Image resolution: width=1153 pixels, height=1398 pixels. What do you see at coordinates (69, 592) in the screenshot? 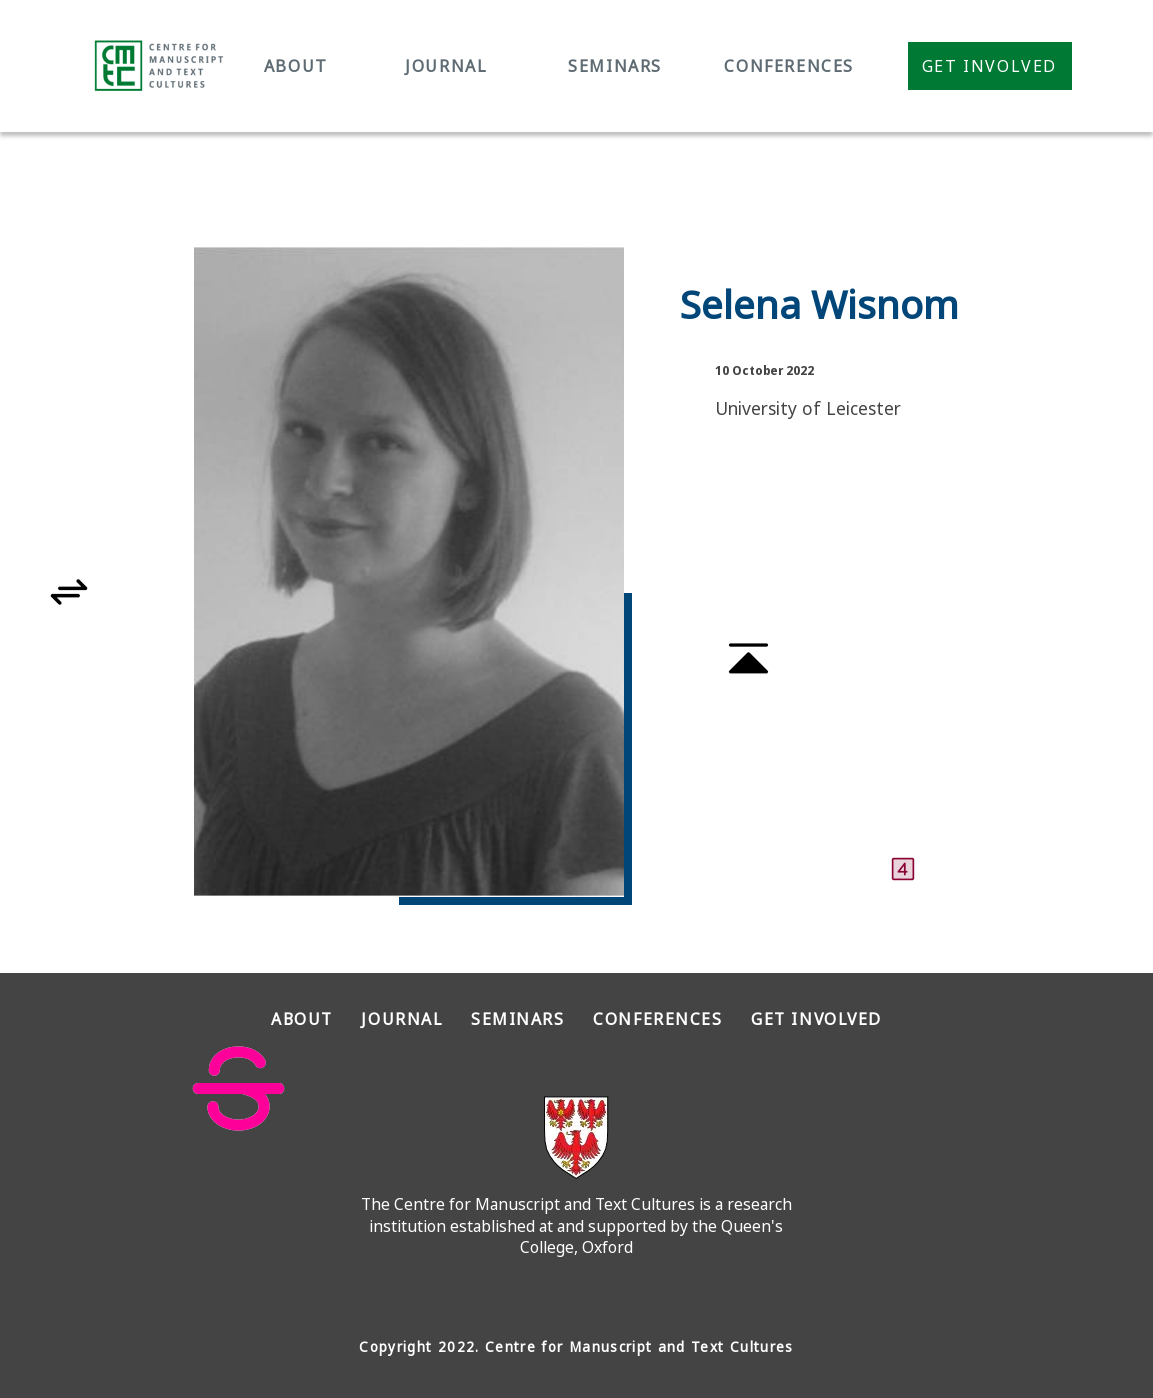
I see `switch or swap between two items` at bounding box center [69, 592].